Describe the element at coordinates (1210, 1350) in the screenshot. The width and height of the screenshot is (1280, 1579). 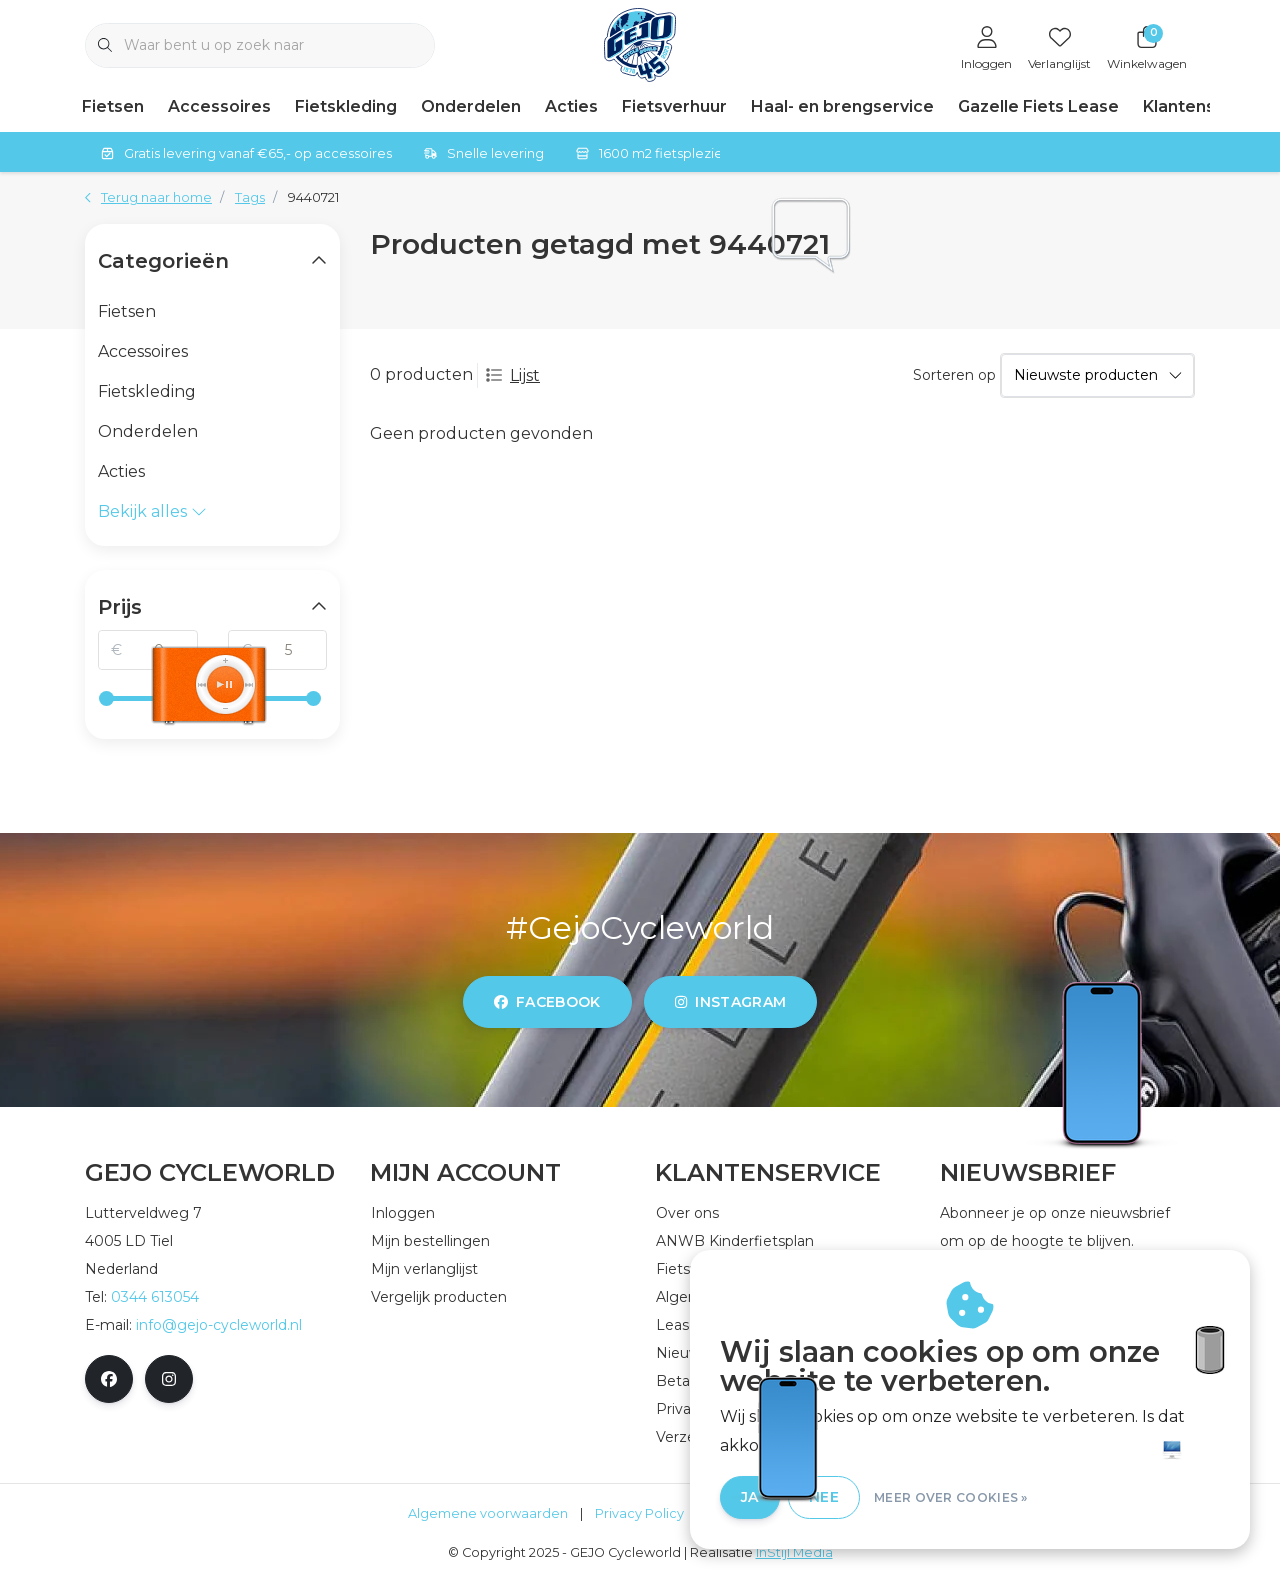
I see `mac pro (cylinder model) in finder sidebar` at that location.